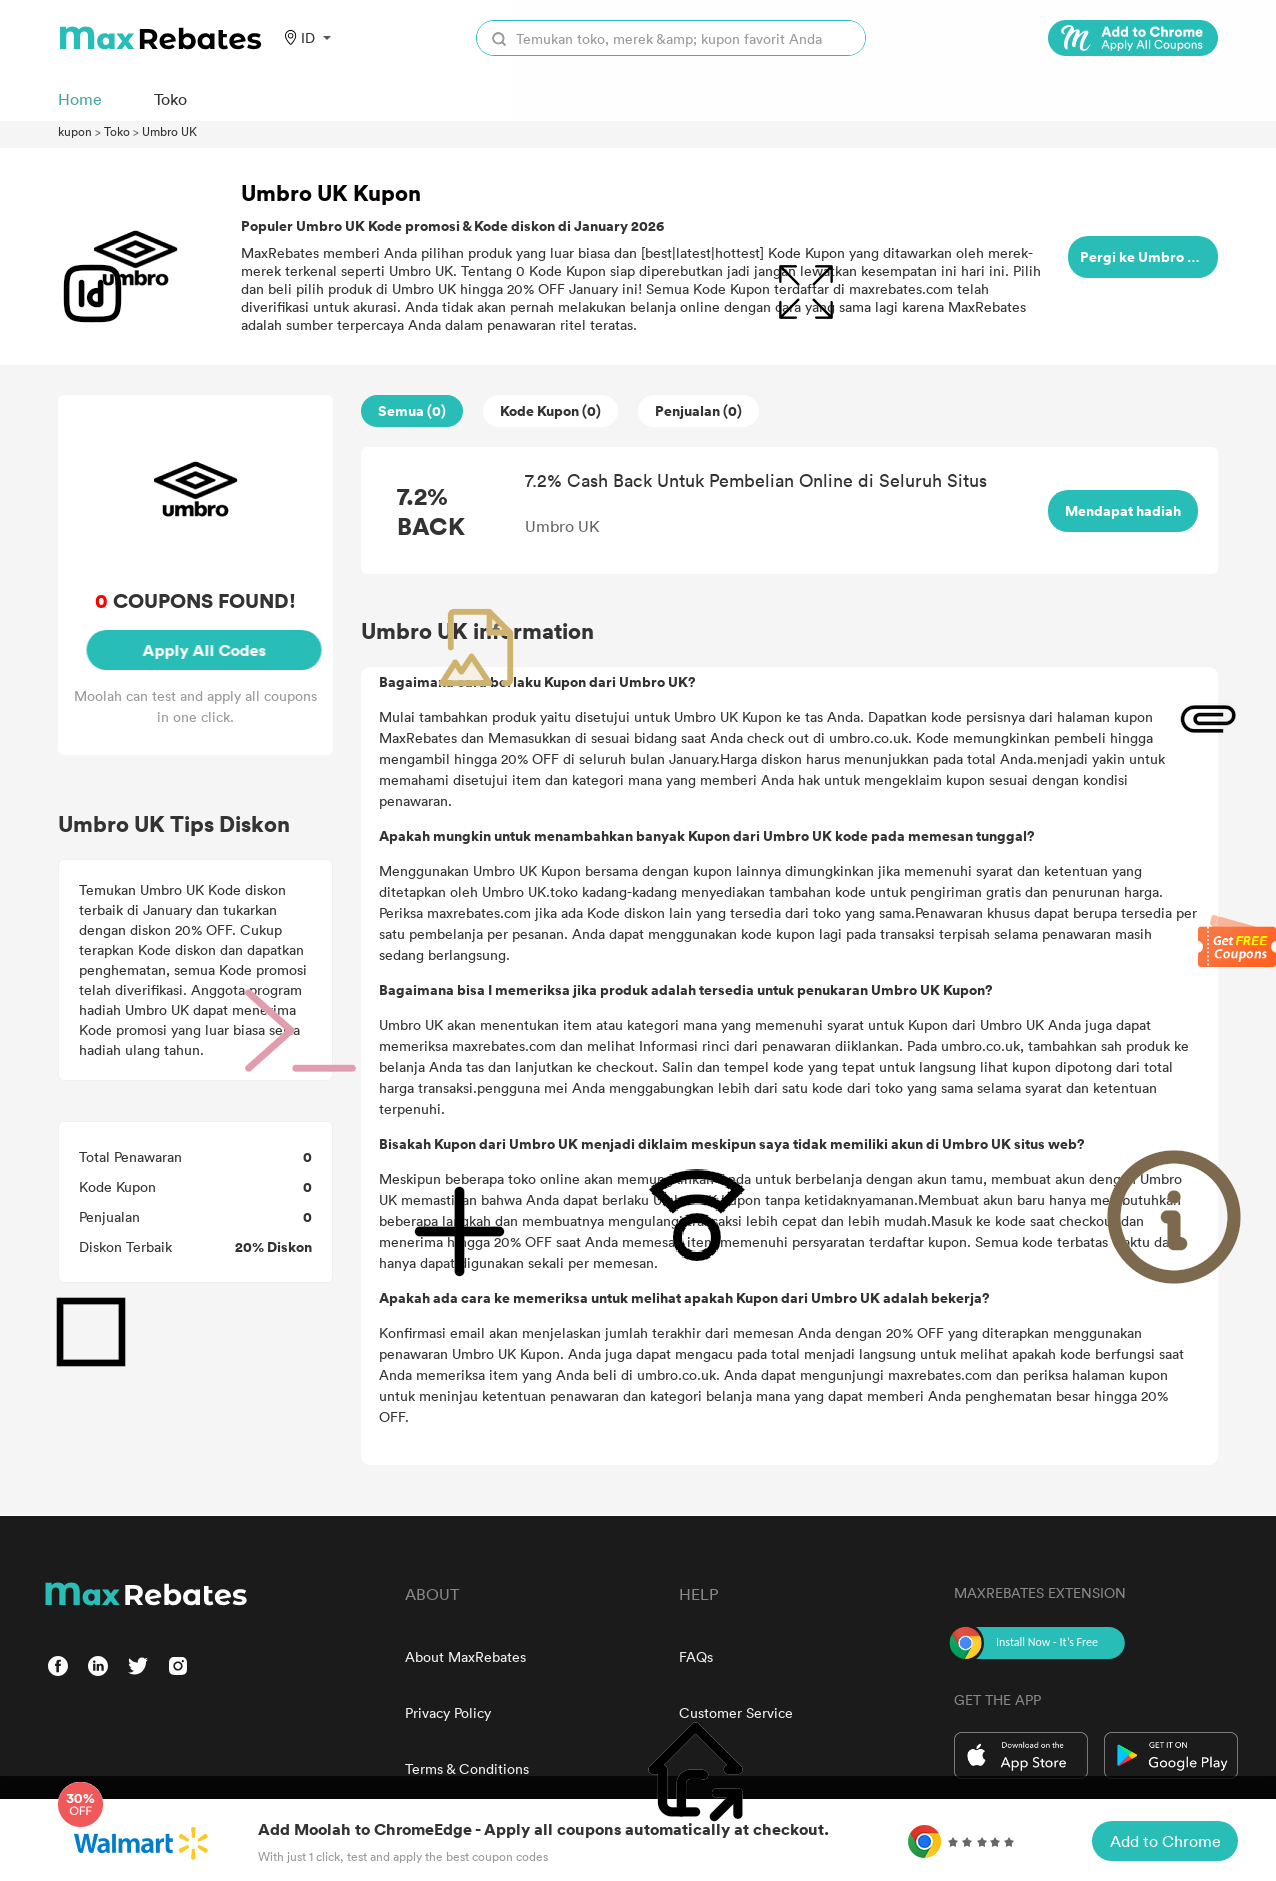 The width and height of the screenshot is (1276, 1881). I want to click on maximize the current window, so click(91, 1332).